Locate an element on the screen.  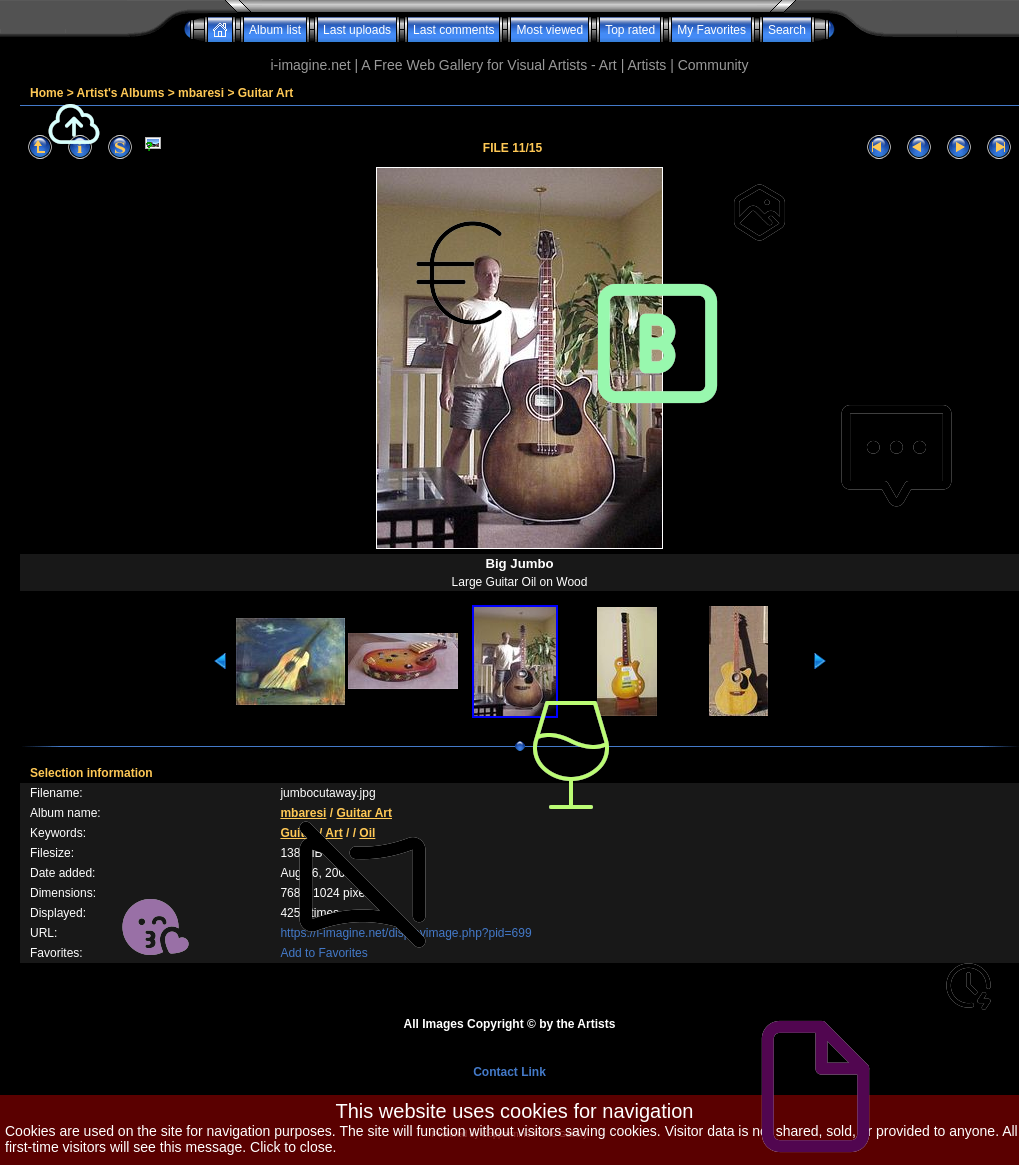
send a kiss or flirty reaction is located at coordinates (154, 927).